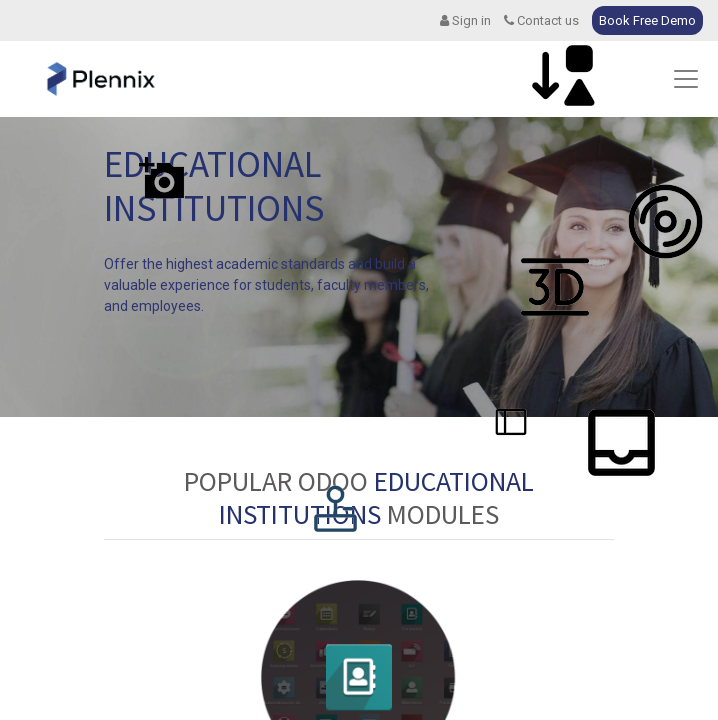 The image size is (718, 720). What do you see at coordinates (562, 75) in the screenshot?
I see `sort items by shape in ascending order` at bounding box center [562, 75].